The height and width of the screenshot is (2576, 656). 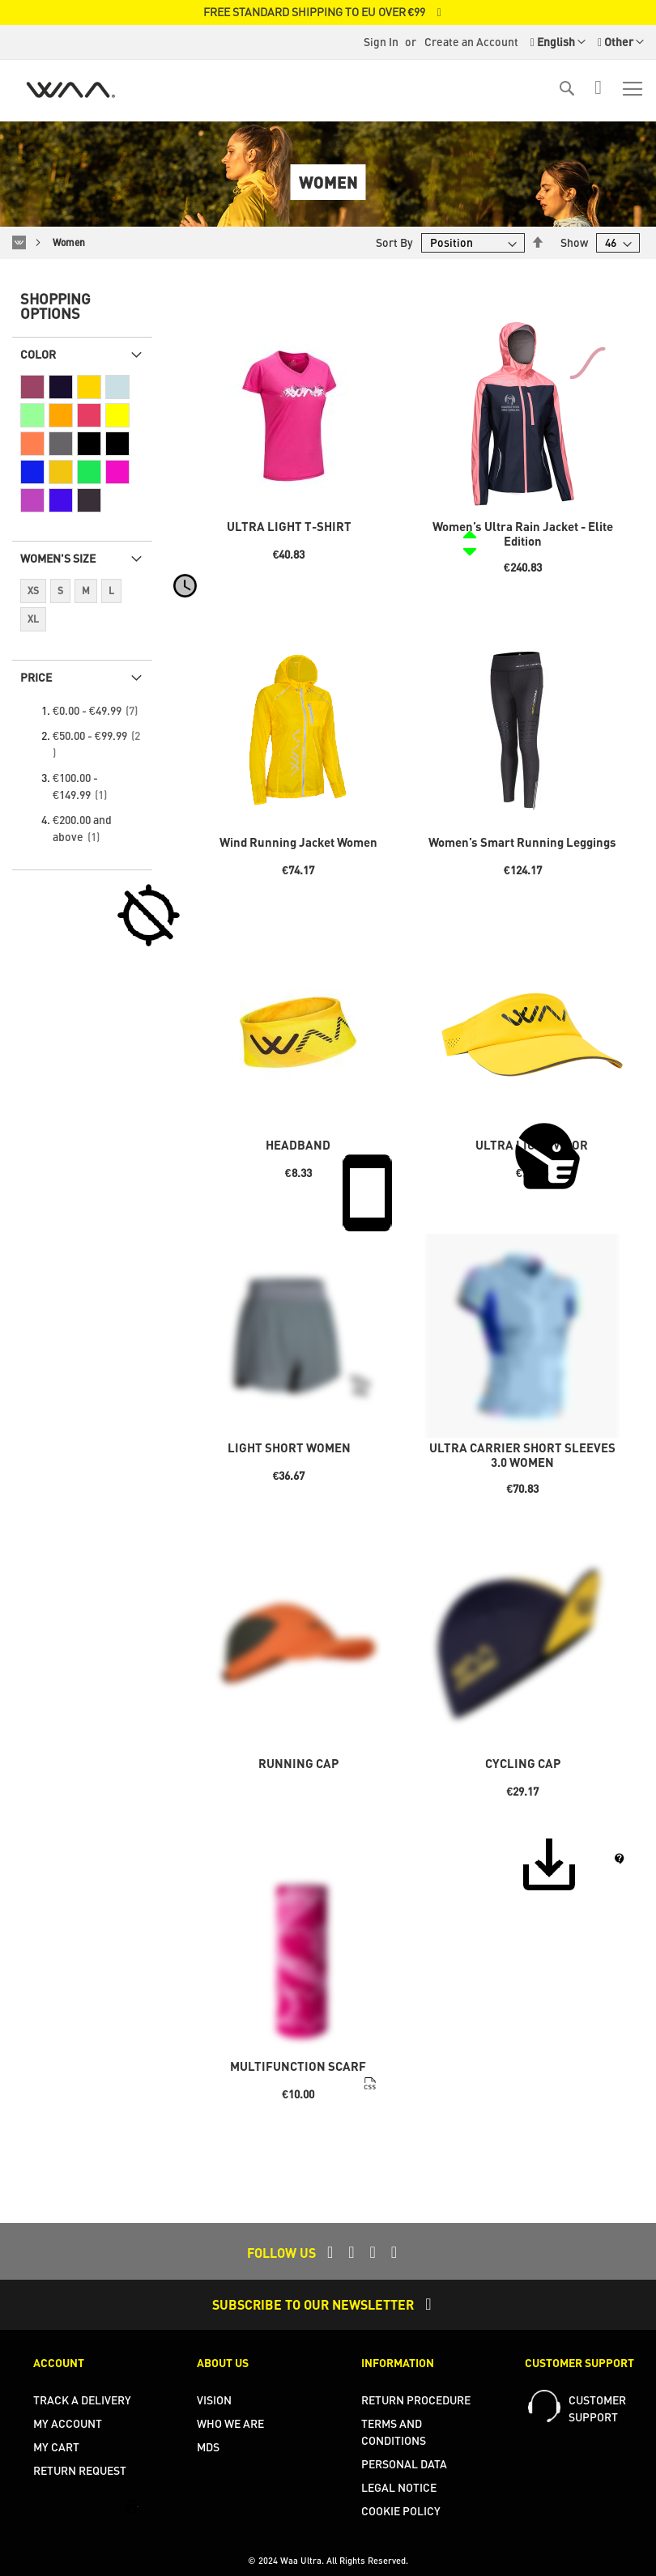 I want to click on contact customer support, so click(x=620, y=1859).